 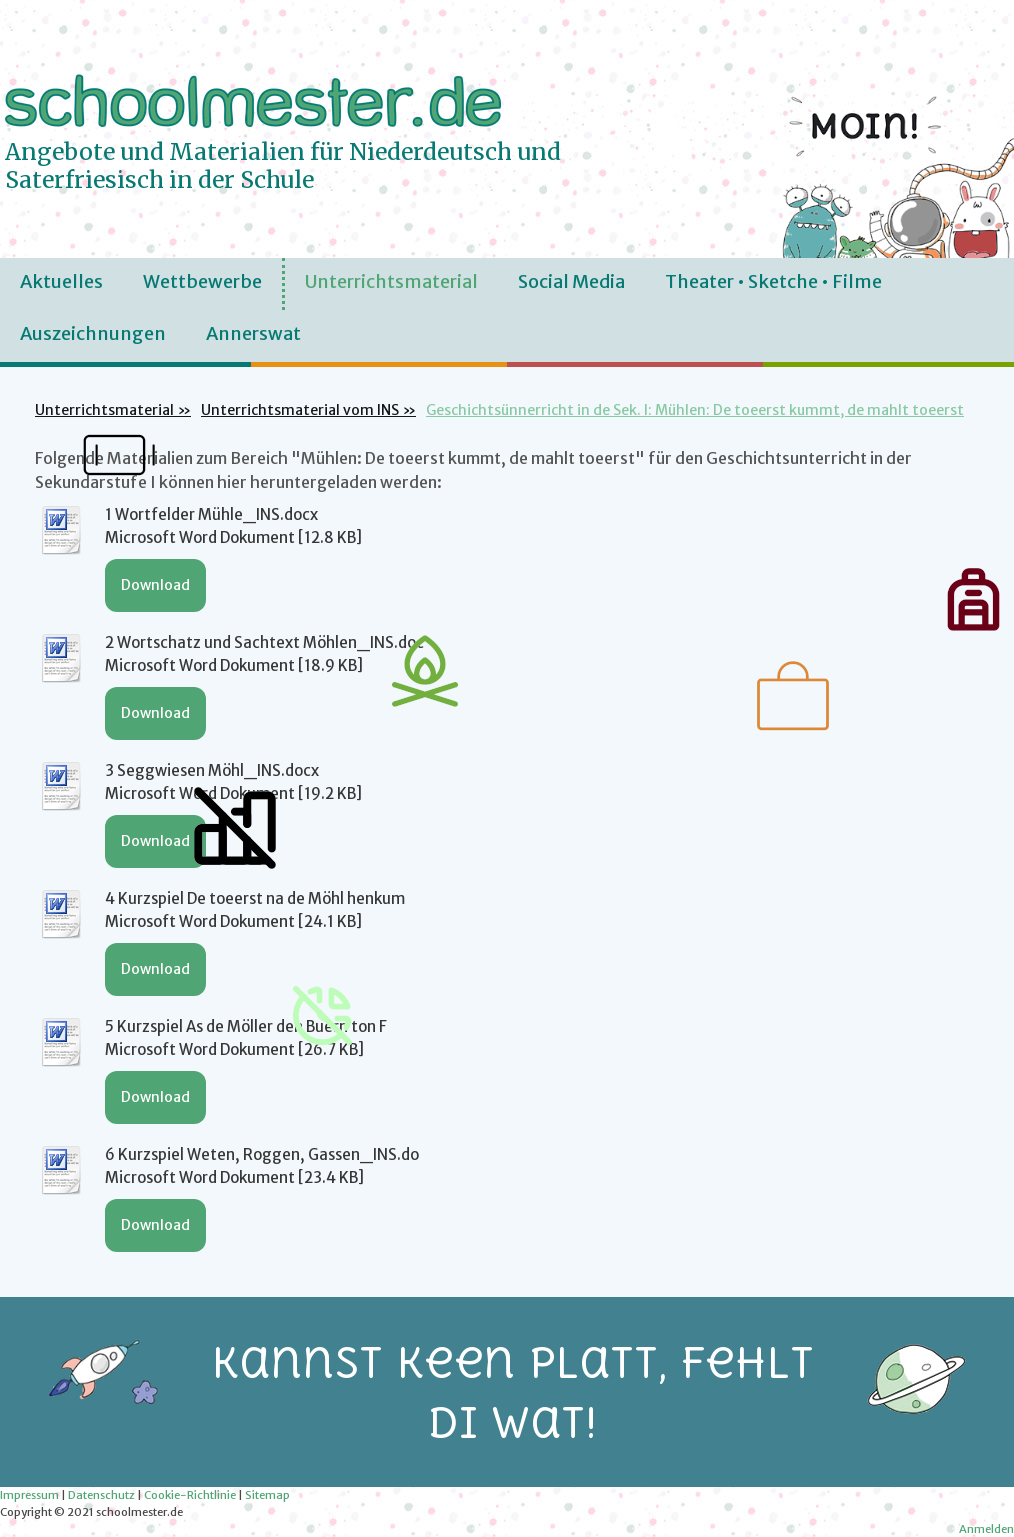 What do you see at coordinates (322, 1015) in the screenshot?
I see `disable pie chart visualization` at bounding box center [322, 1015].